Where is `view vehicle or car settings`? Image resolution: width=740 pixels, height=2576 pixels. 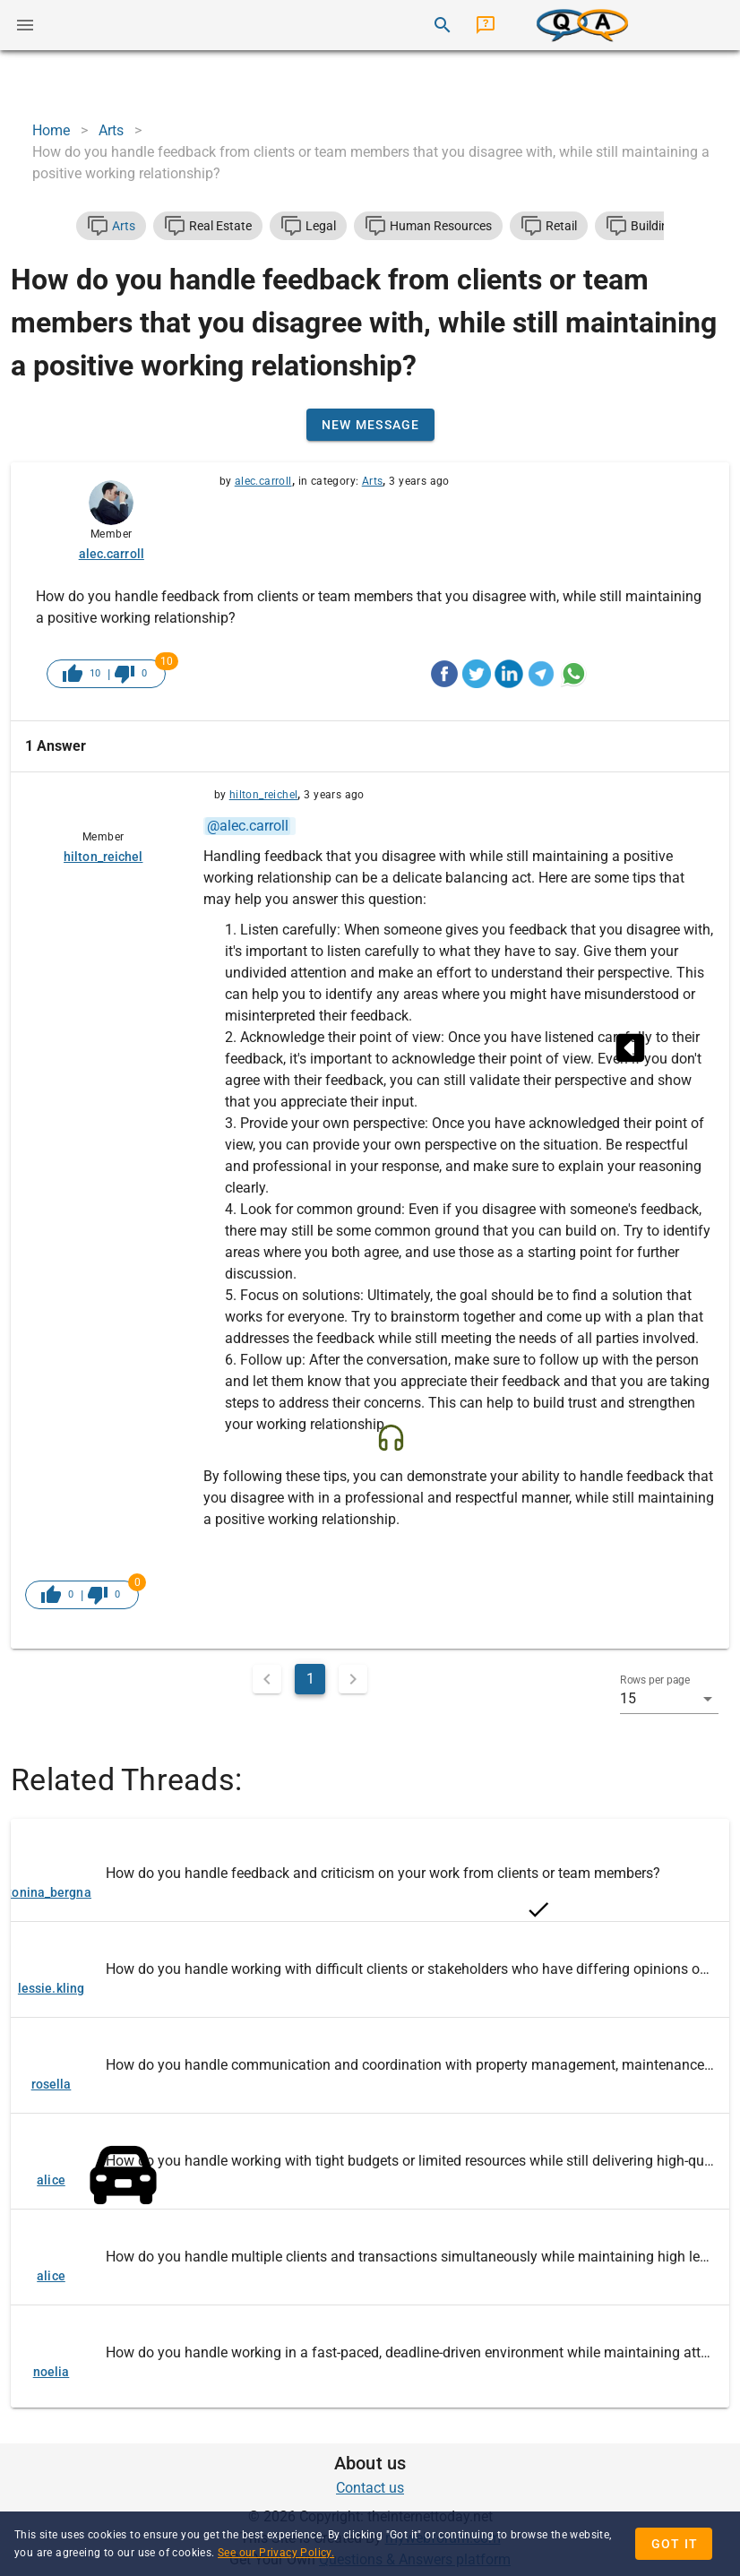 view vehicle or car settings is located at coordinates (123, 2175).